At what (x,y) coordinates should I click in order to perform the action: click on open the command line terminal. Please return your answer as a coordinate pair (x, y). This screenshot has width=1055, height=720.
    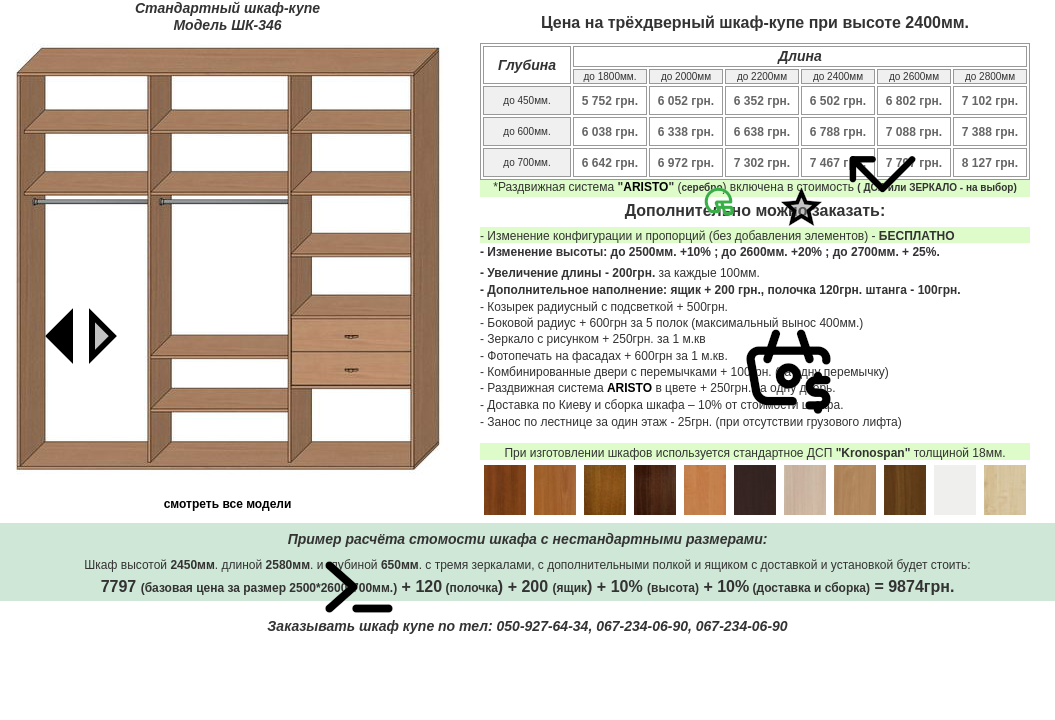
    Looking at the image, I should click on (359, 587).